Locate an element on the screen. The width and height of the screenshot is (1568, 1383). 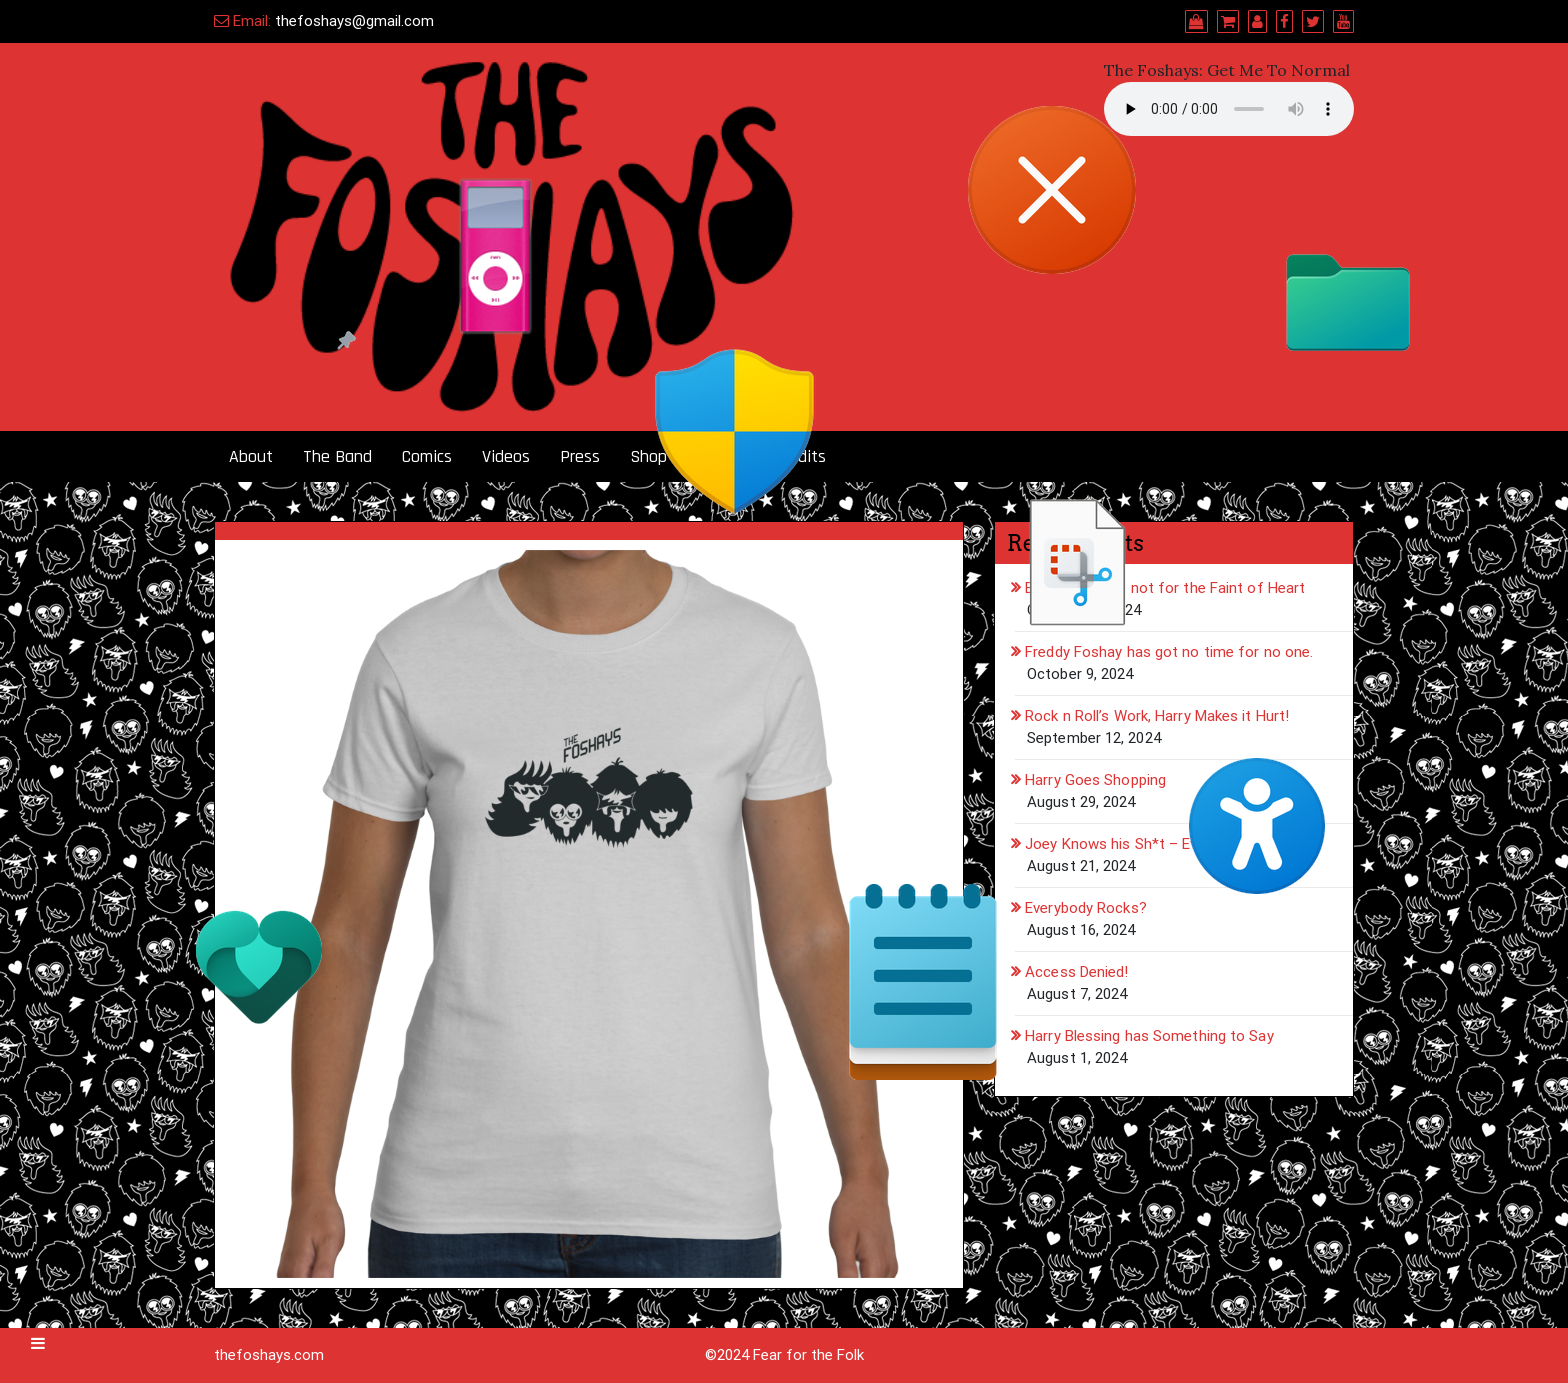
iPod nano device in pink is located at coordinates (495, 256).